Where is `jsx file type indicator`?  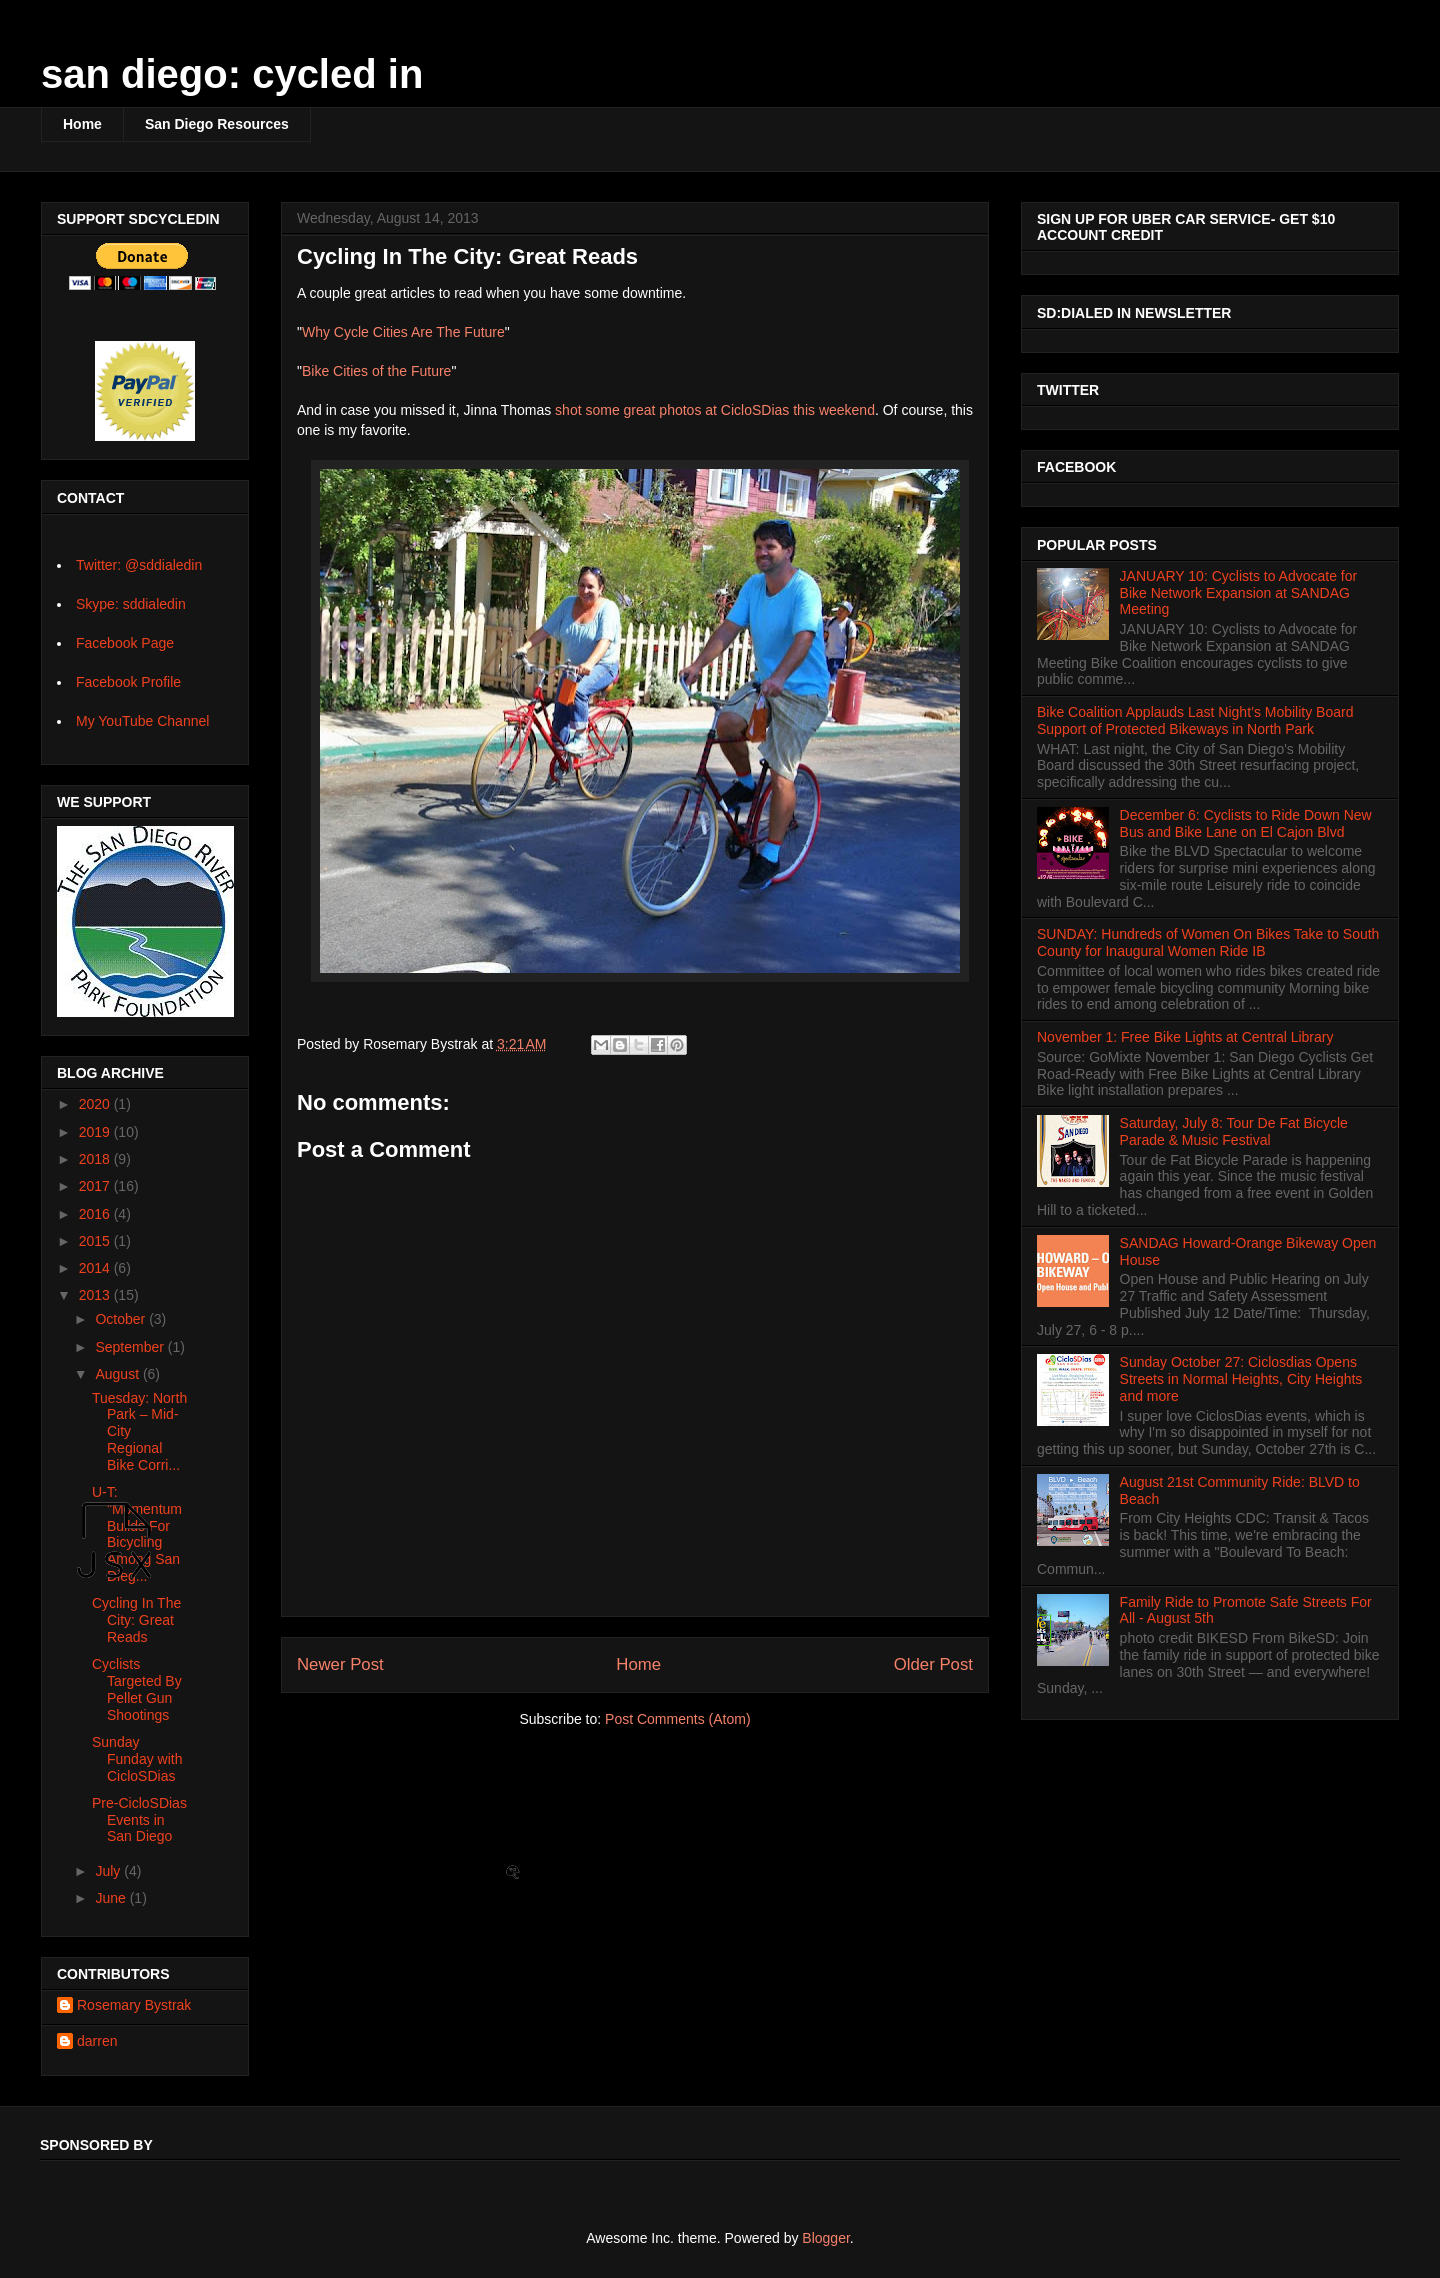
jsx file type indicator is located at coordinates (116, 1543).